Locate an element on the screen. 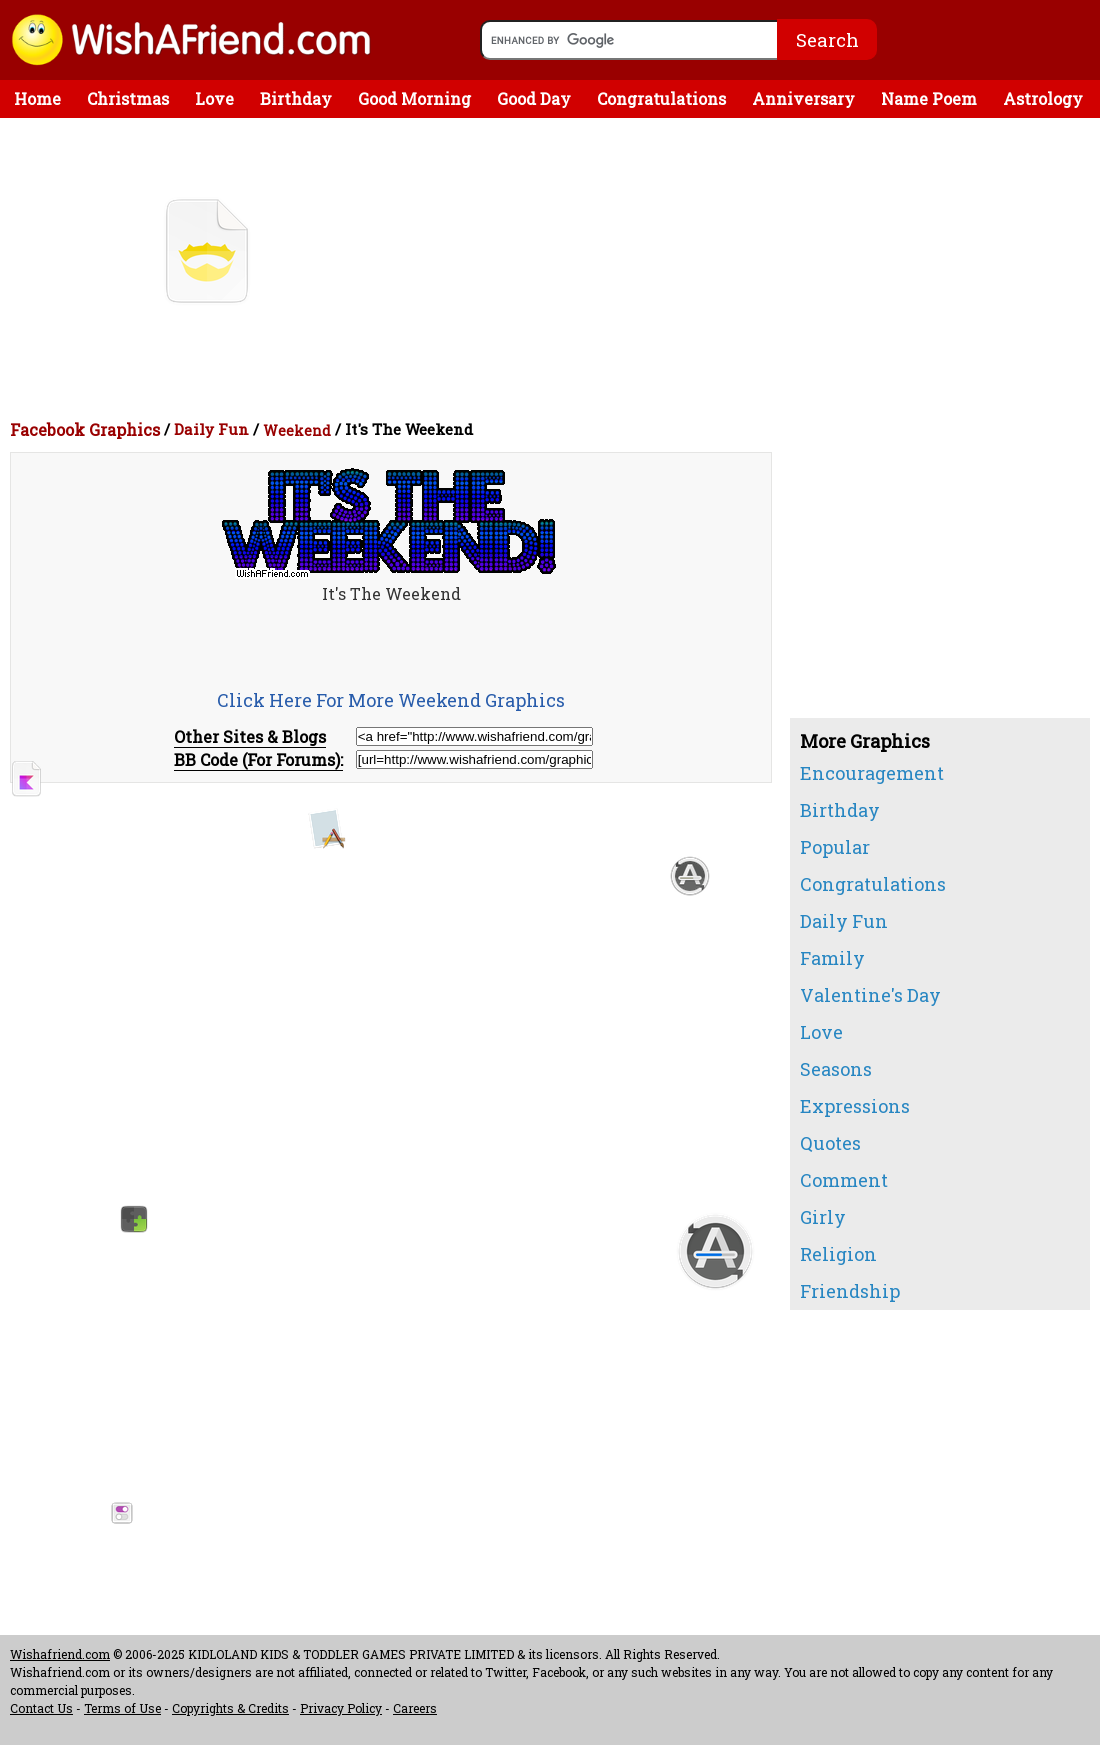  open the software updater application is located at coordinates (690, 876).